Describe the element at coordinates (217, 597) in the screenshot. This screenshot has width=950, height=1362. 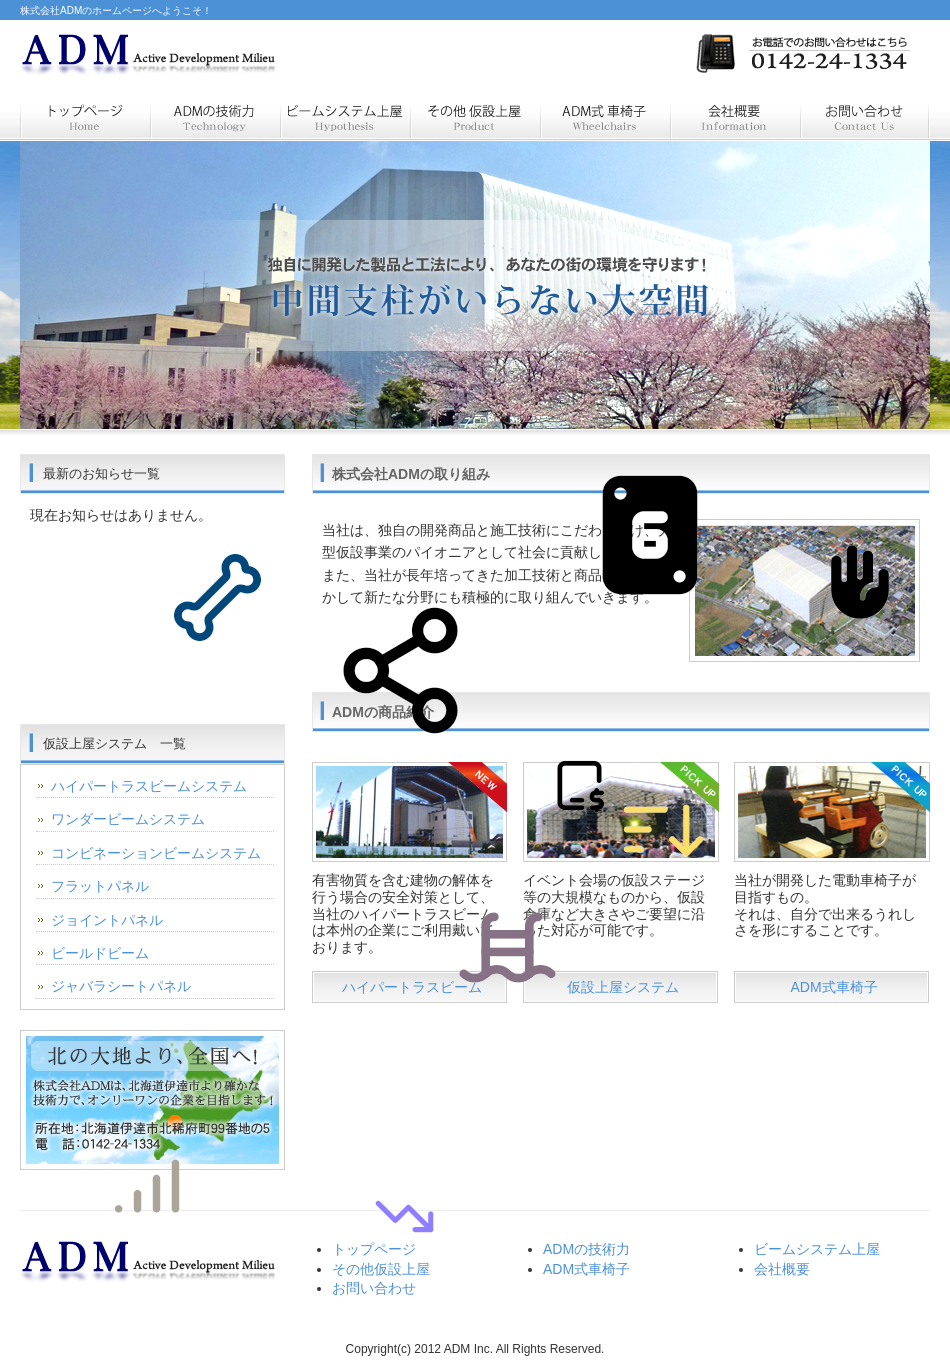
I see `access pet-related features or settings` at that location.